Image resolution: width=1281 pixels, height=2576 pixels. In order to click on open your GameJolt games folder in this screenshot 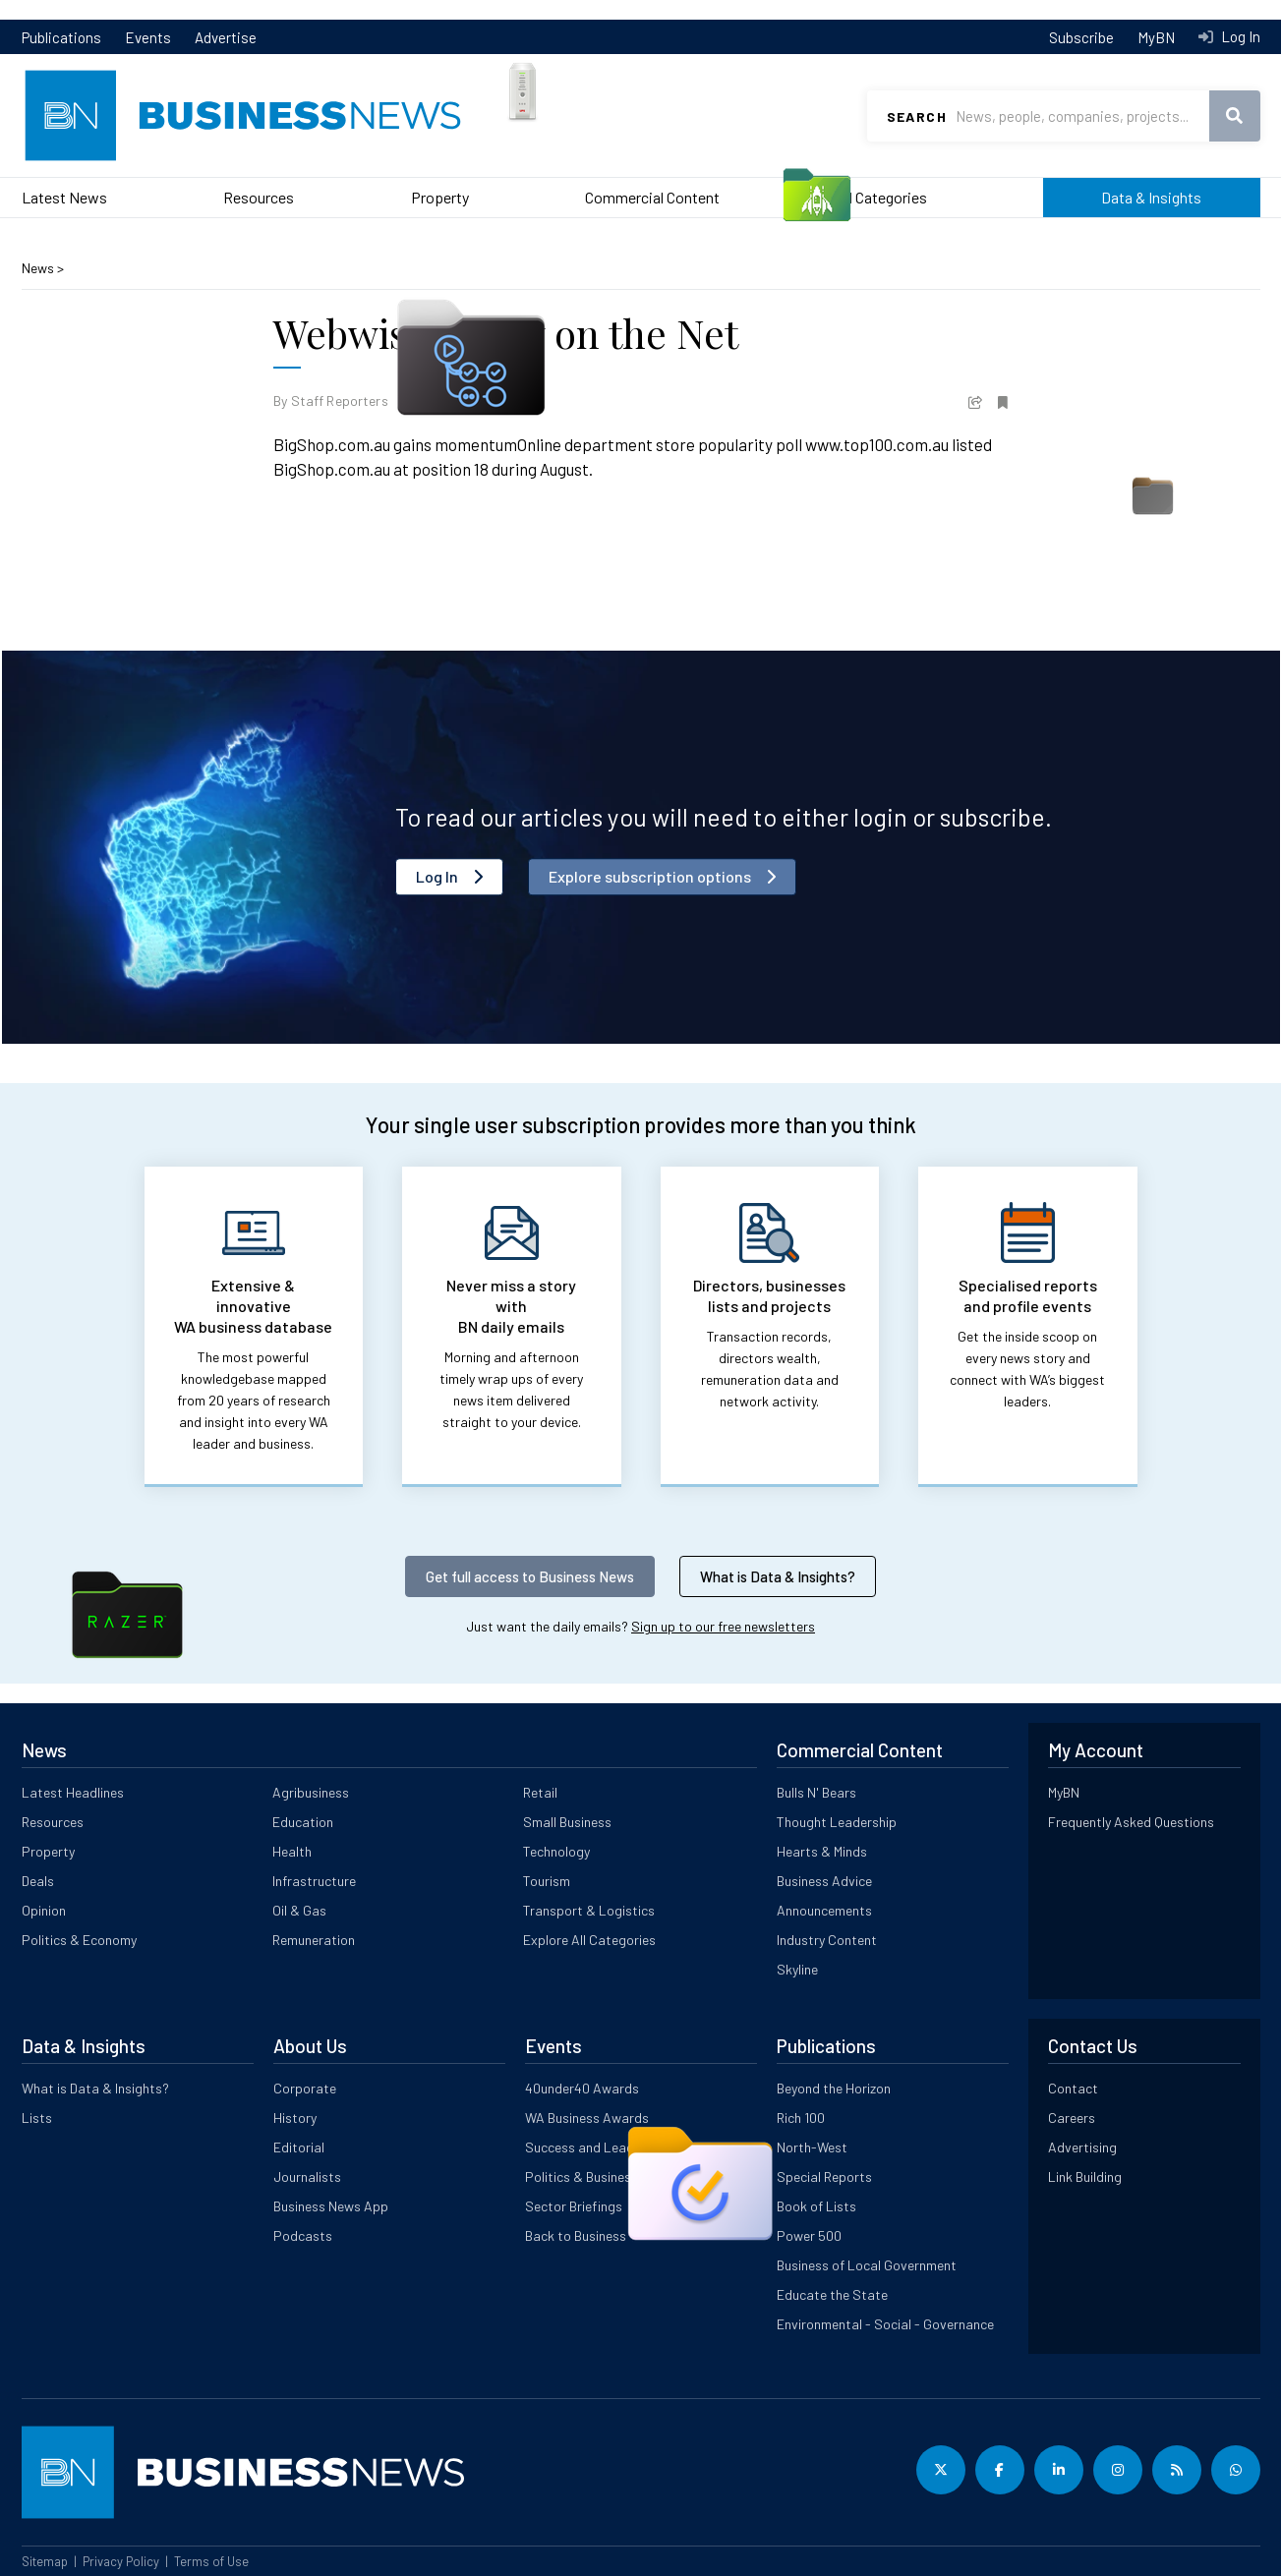, I will do `click(817, 197)`.